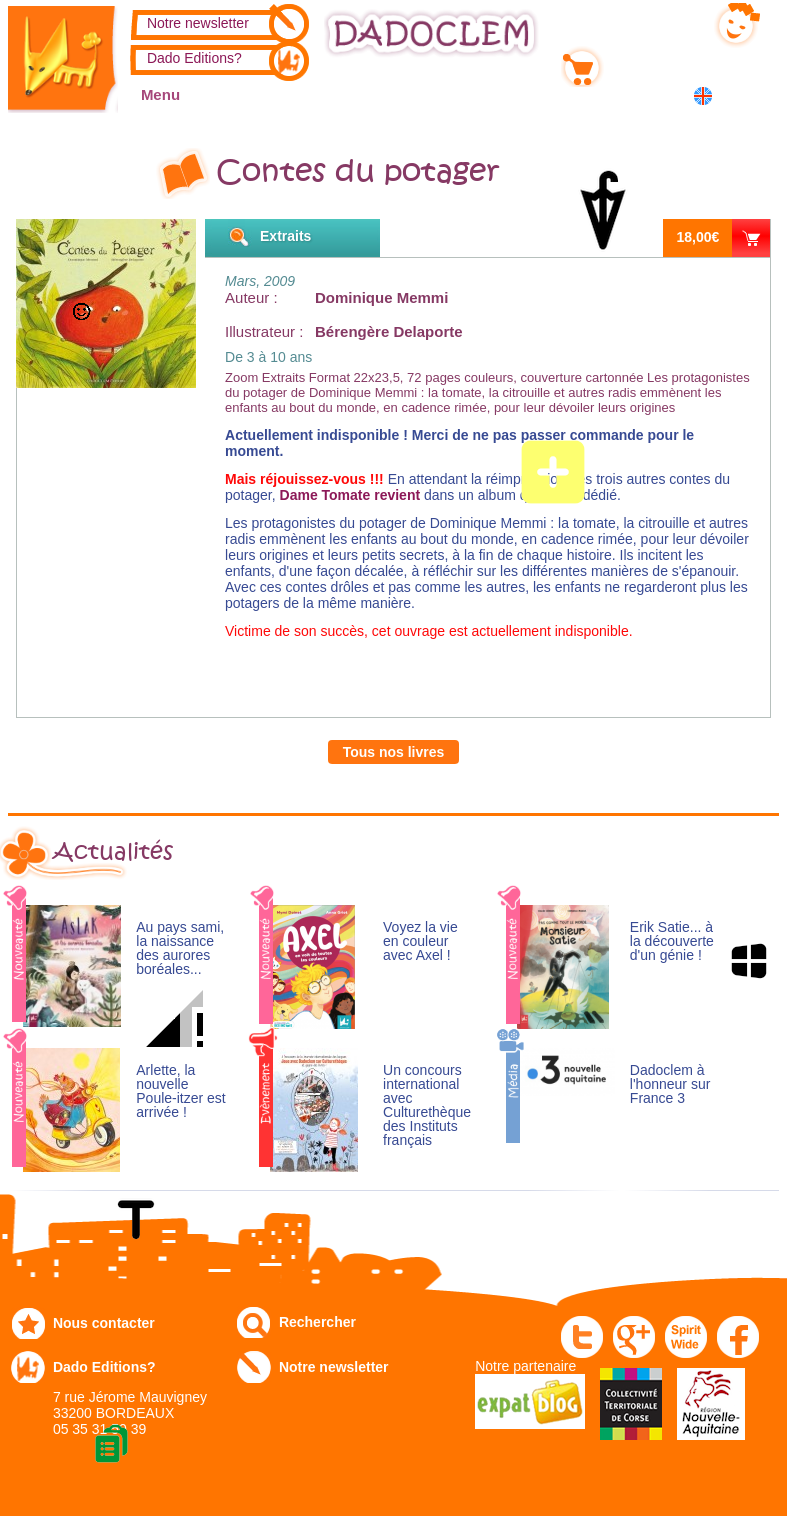  Describe the element at coordinates (81, 311) in the screenshot. I see `rate your experience with a positive reaction` at that location.